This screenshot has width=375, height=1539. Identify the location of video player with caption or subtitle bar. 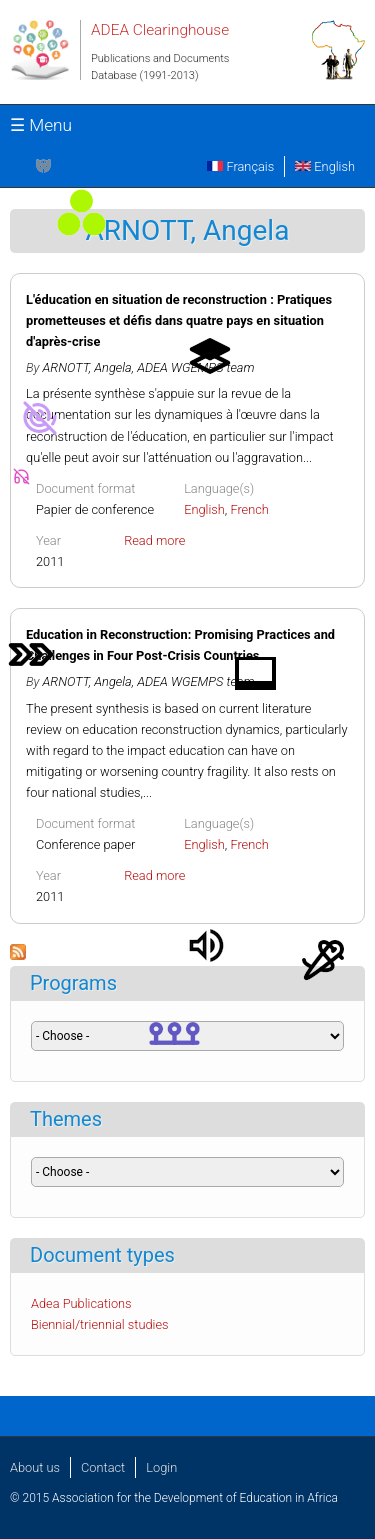
(255, 673).